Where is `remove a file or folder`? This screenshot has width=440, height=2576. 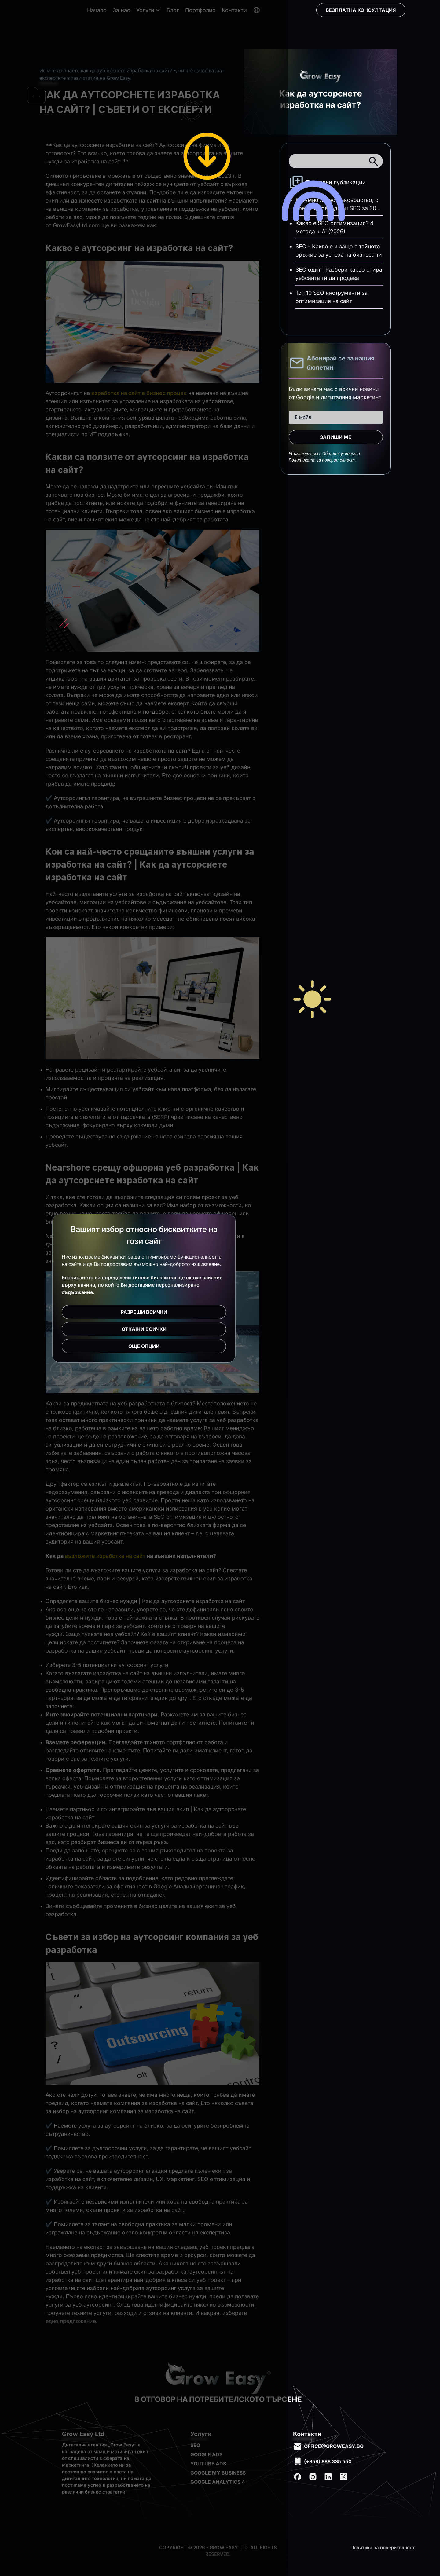
remove a file or folder is located at coordinates (36, 95).